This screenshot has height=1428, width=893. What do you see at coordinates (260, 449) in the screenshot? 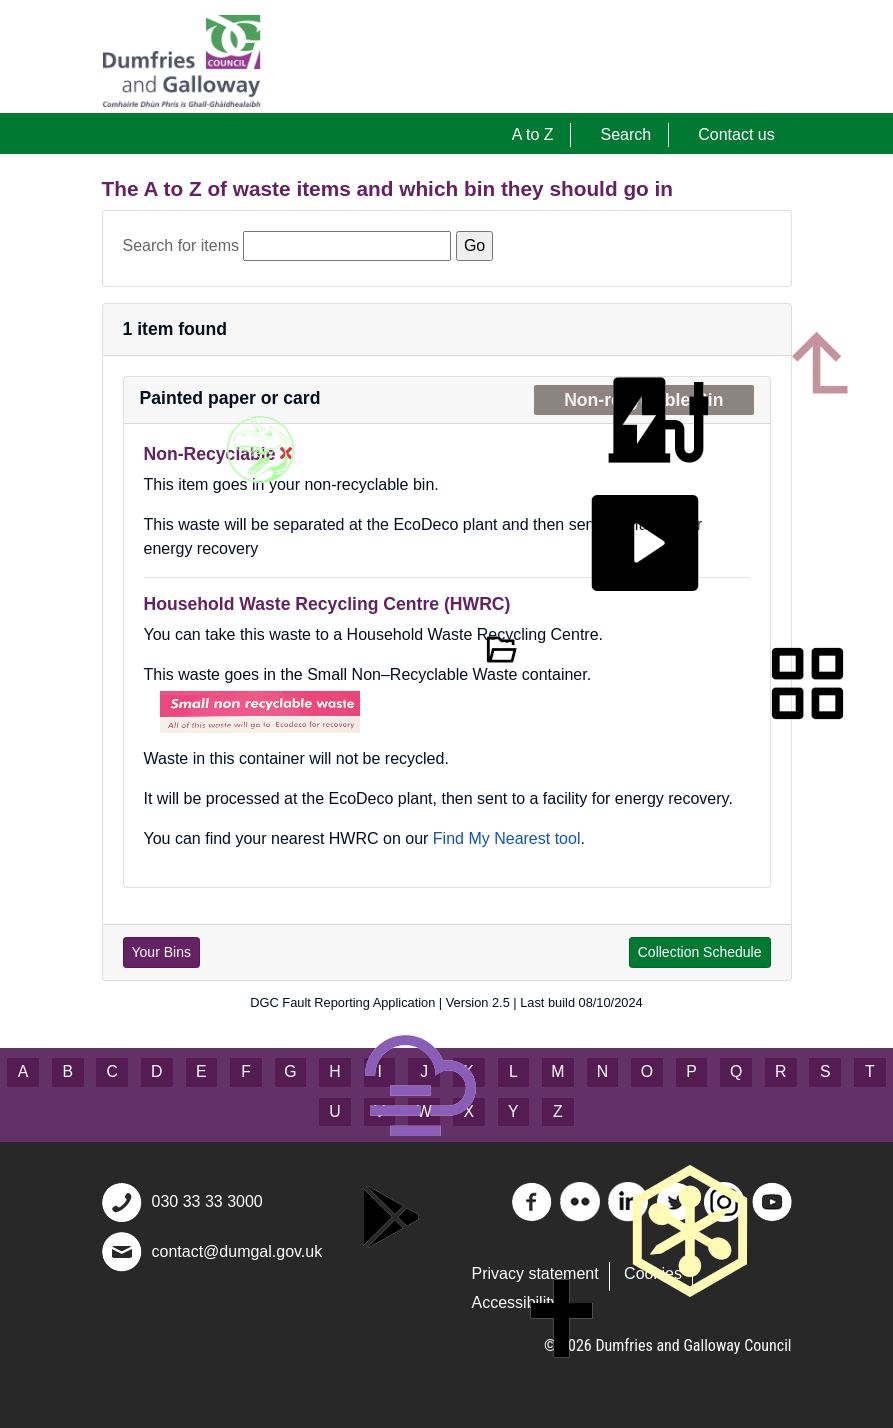
I see `libuv library logo` at bounding box center [260, 449].